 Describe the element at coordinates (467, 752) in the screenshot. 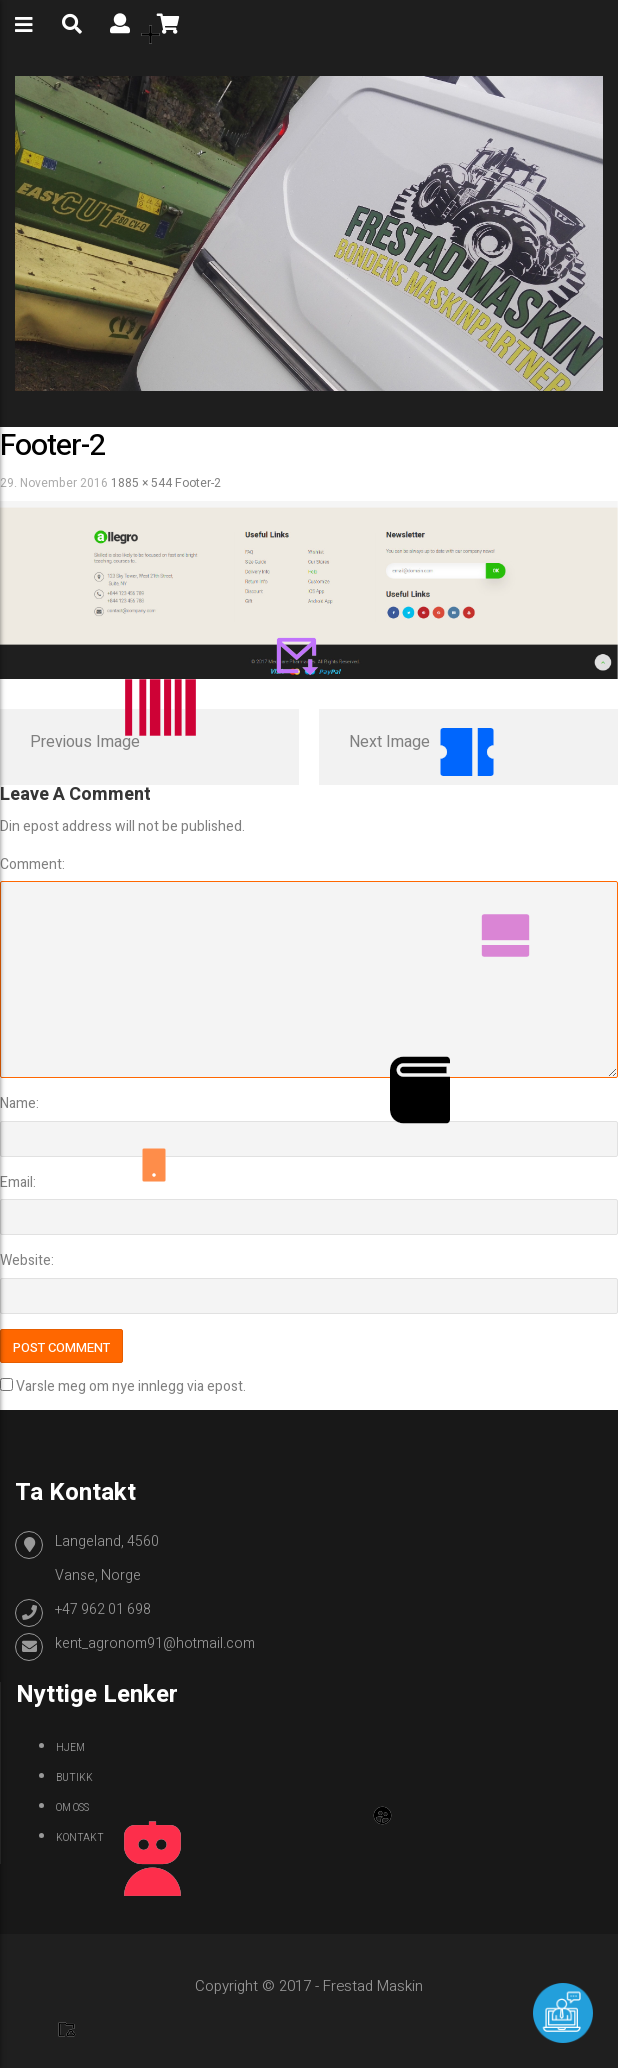

I see `view available coupons or discounts` at that location.